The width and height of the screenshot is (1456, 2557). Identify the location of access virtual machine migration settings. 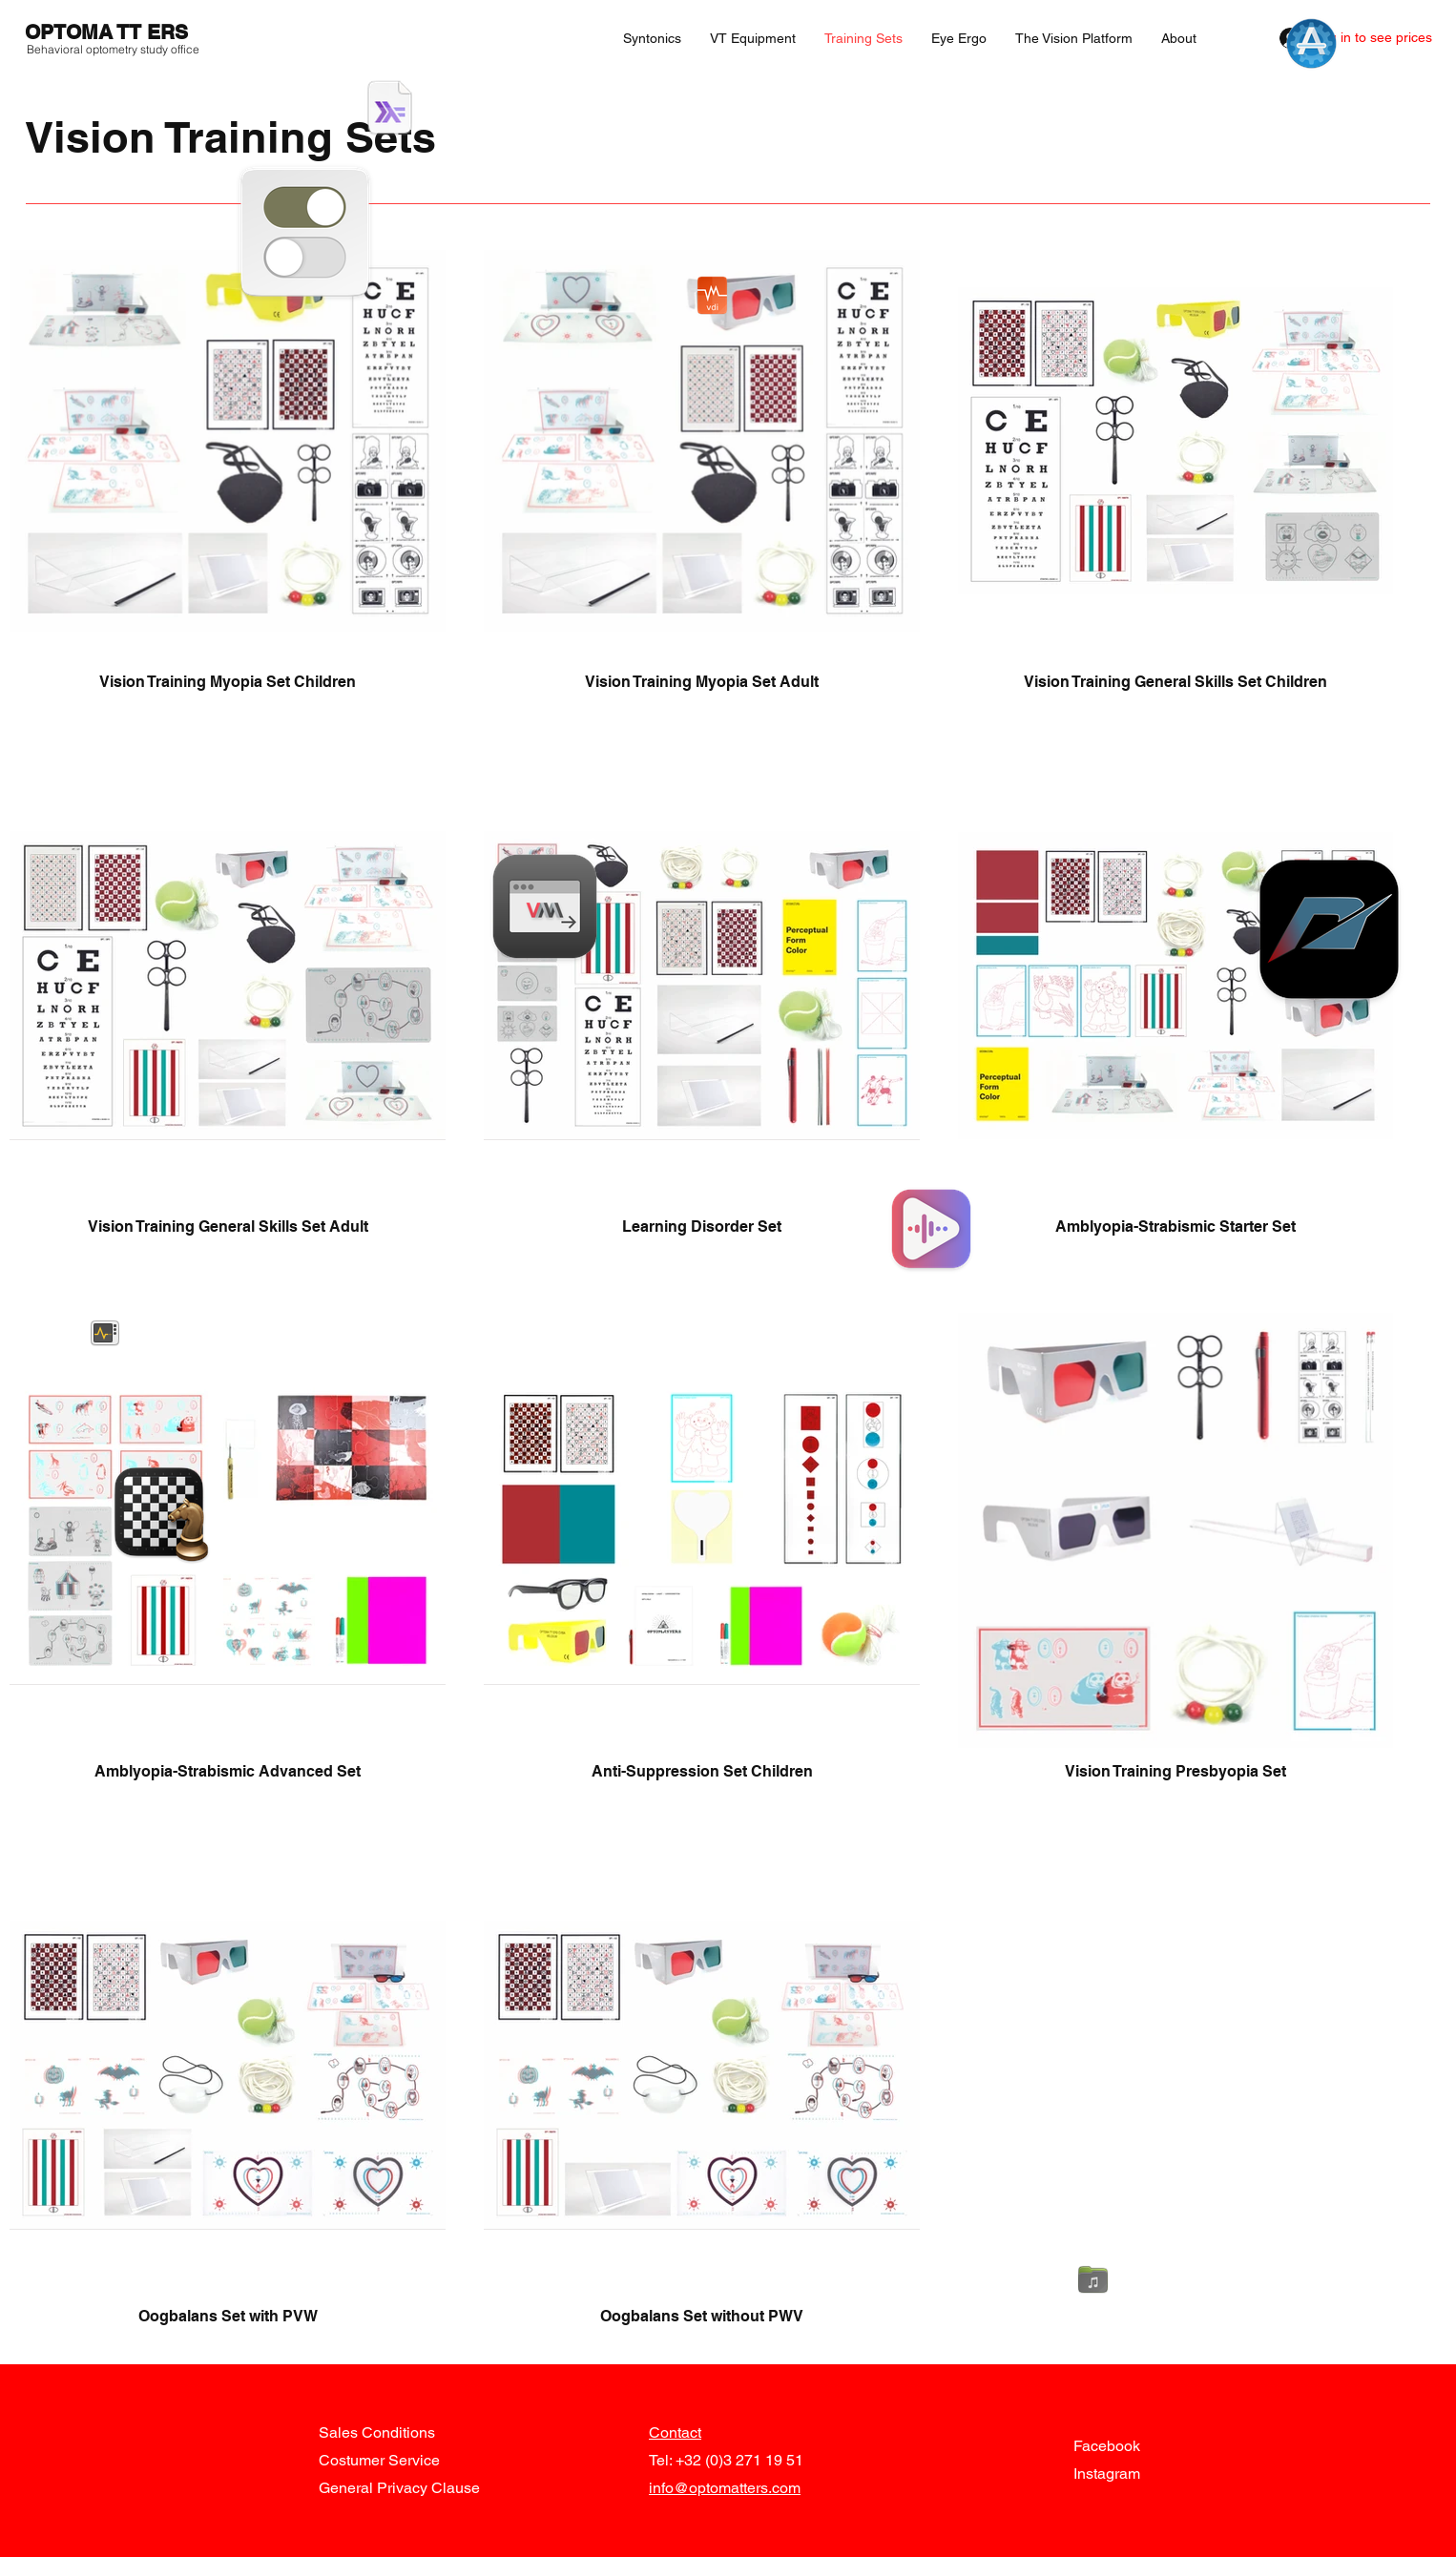
(545, 906).